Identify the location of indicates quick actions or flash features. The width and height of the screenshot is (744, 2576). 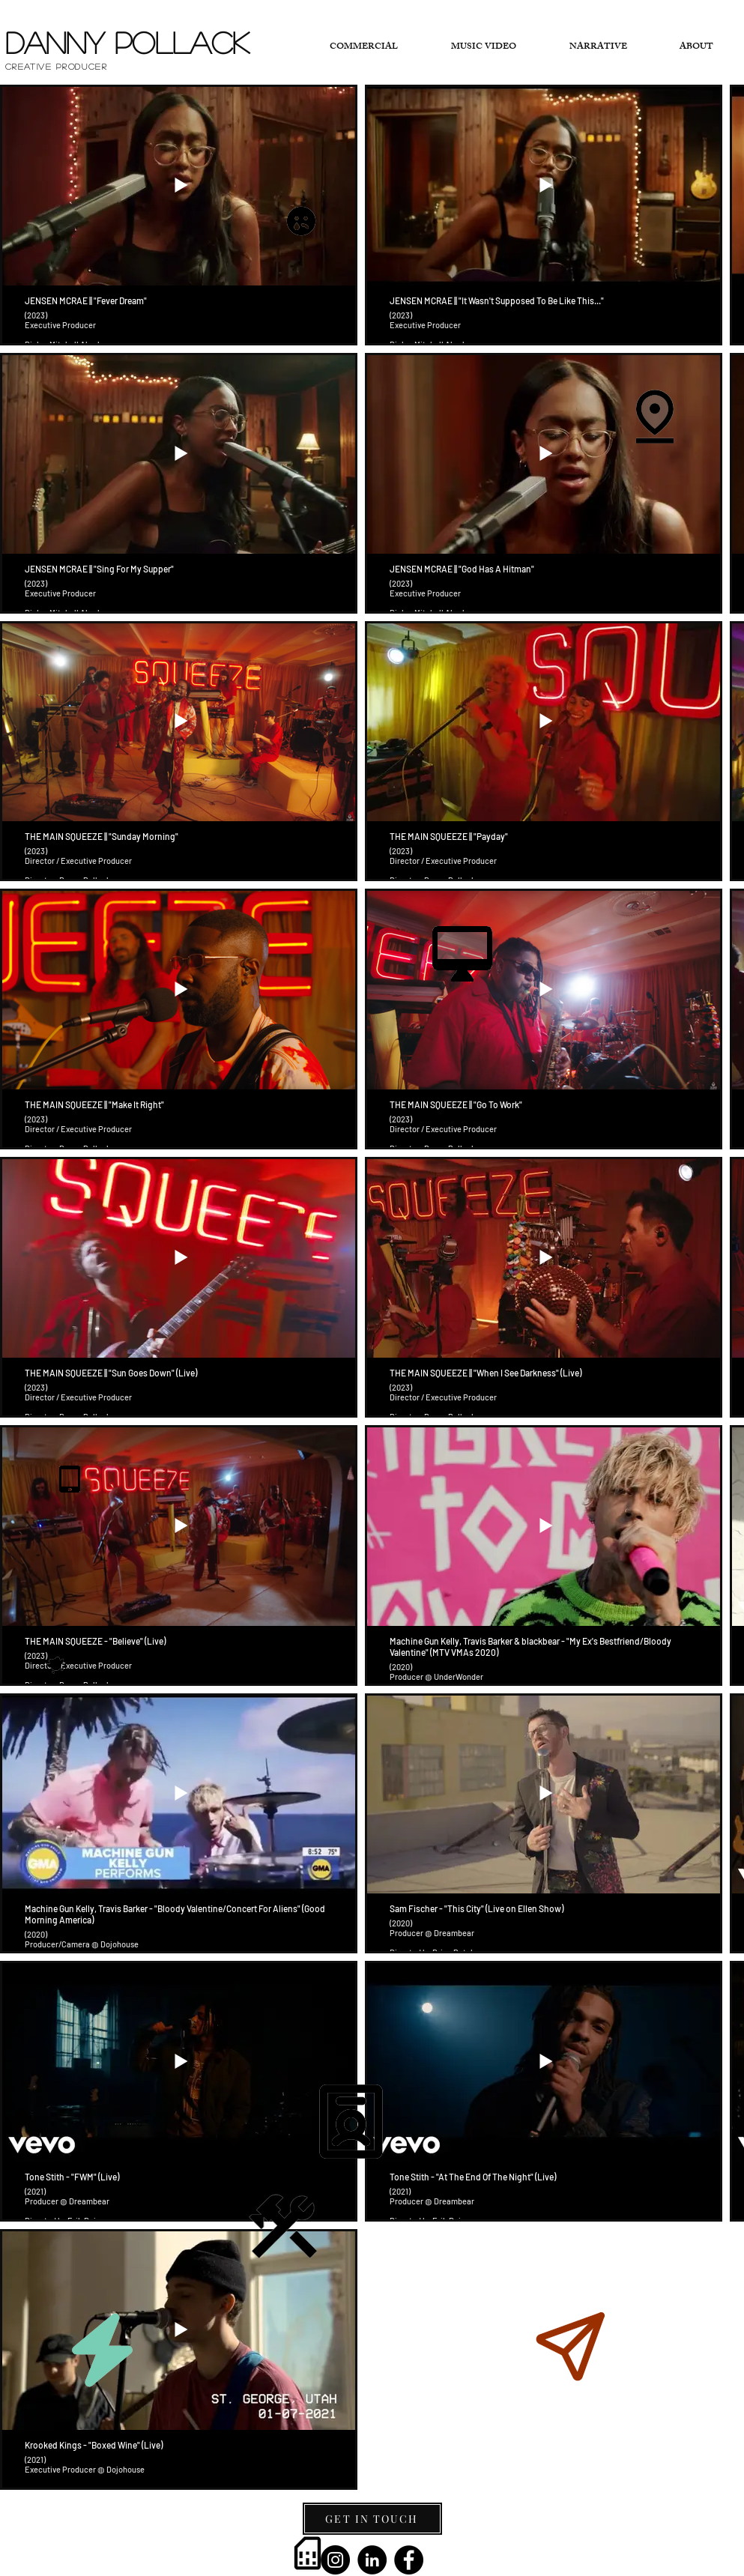
(102, 2350).